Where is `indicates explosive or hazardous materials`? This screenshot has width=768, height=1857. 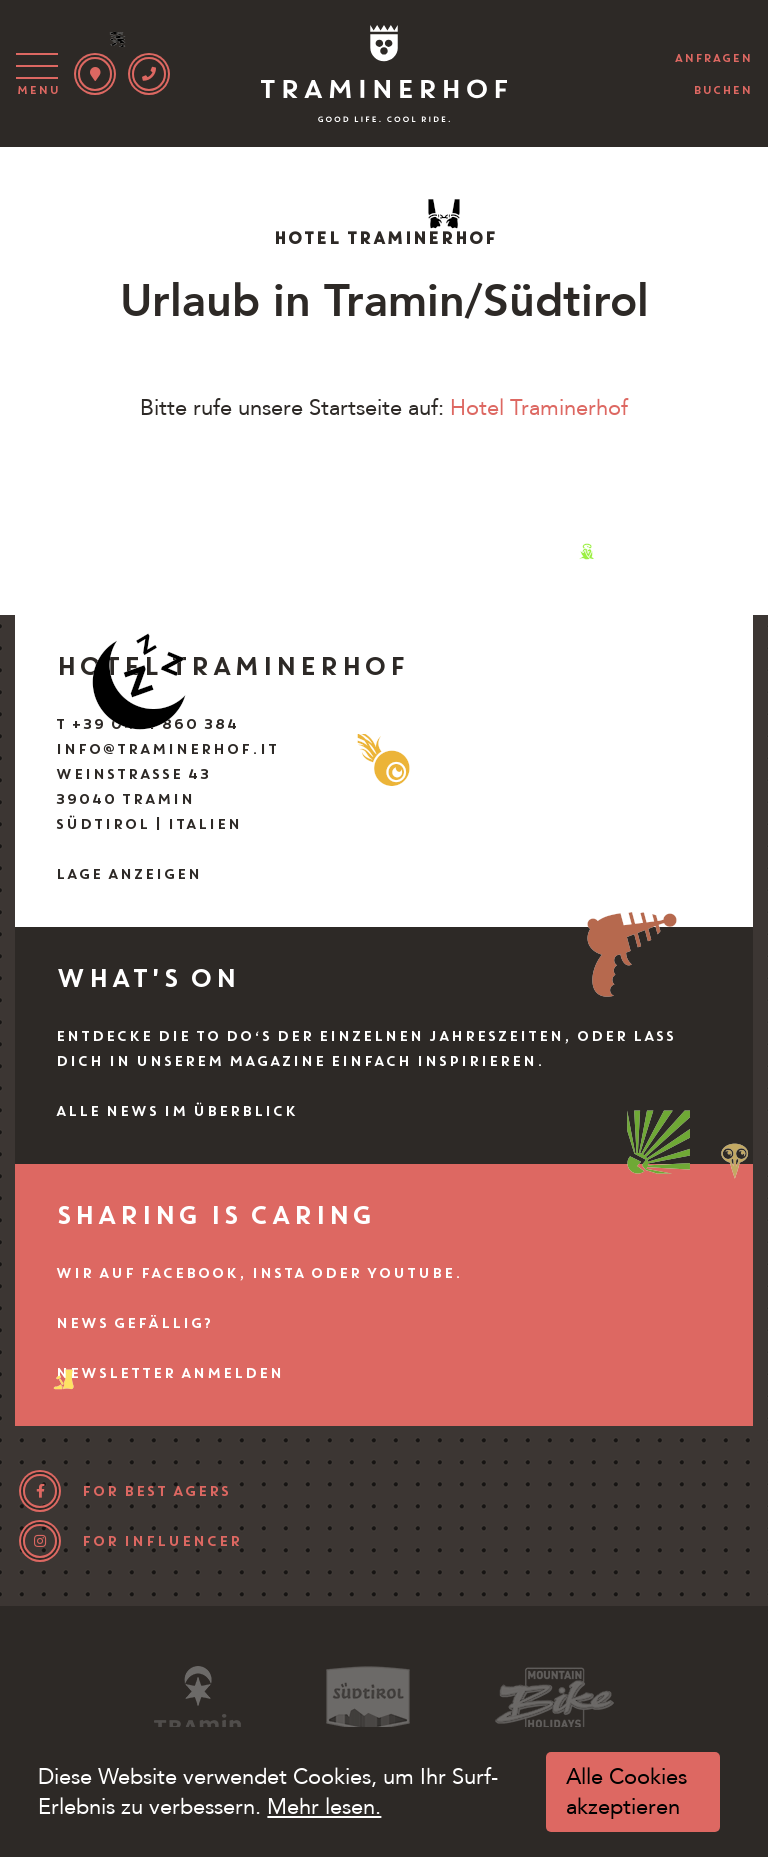 indicates explosive or hazardous materials is located at coordinates (658, 1142).